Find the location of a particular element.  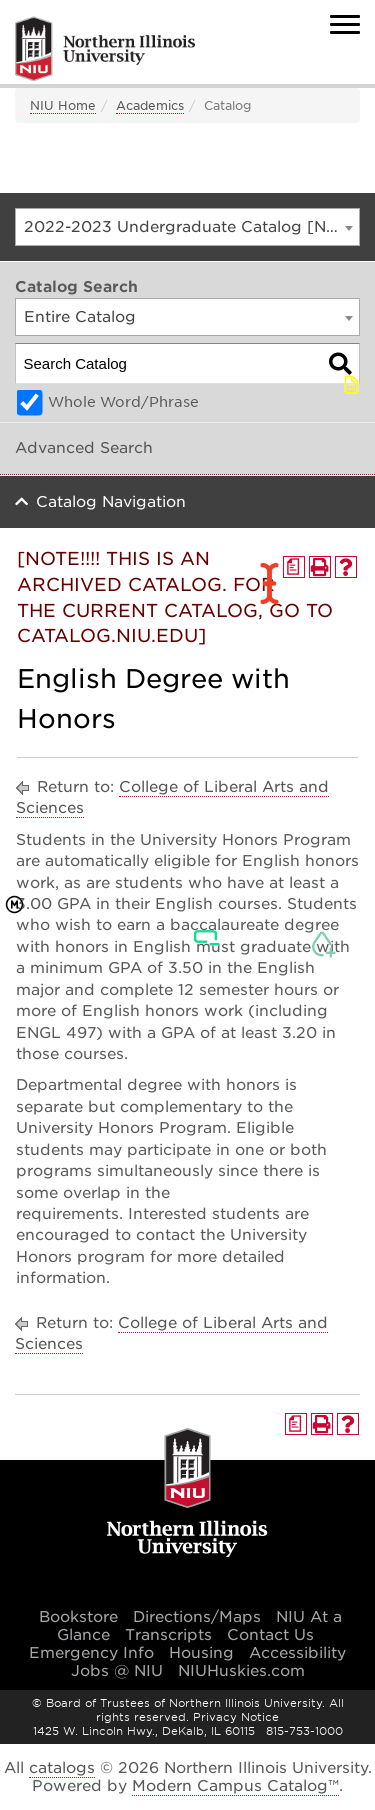

text input field is active is located at coordinates (269, 583).